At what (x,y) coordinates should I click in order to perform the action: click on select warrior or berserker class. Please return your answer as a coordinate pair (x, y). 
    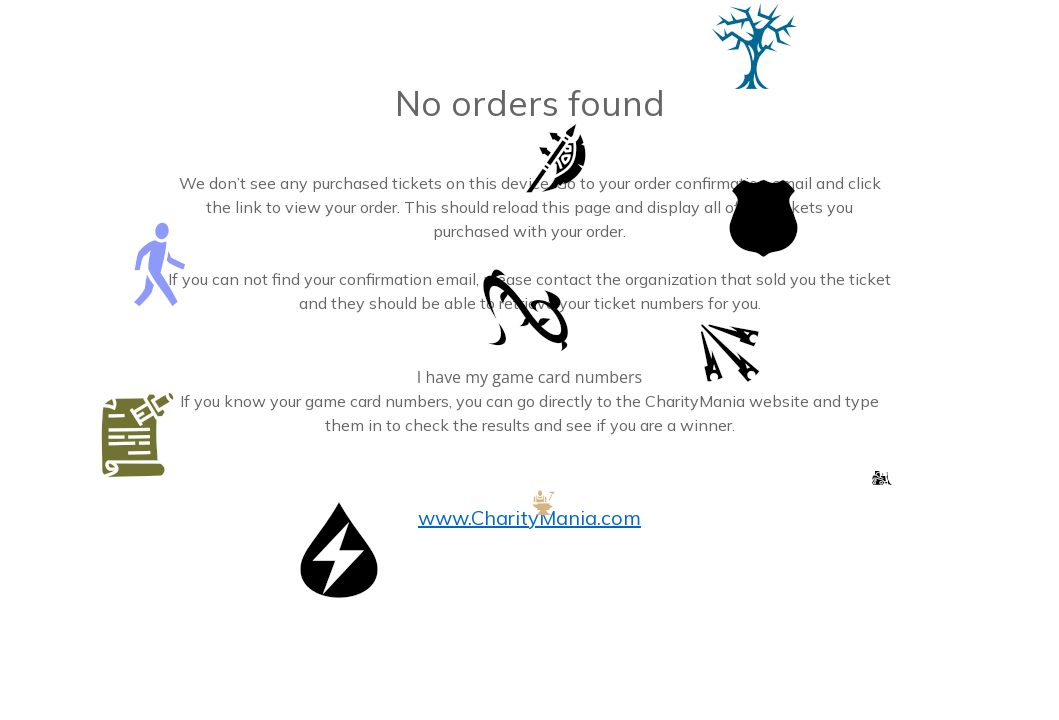
    Looking at the image, I should click on (554, 158).